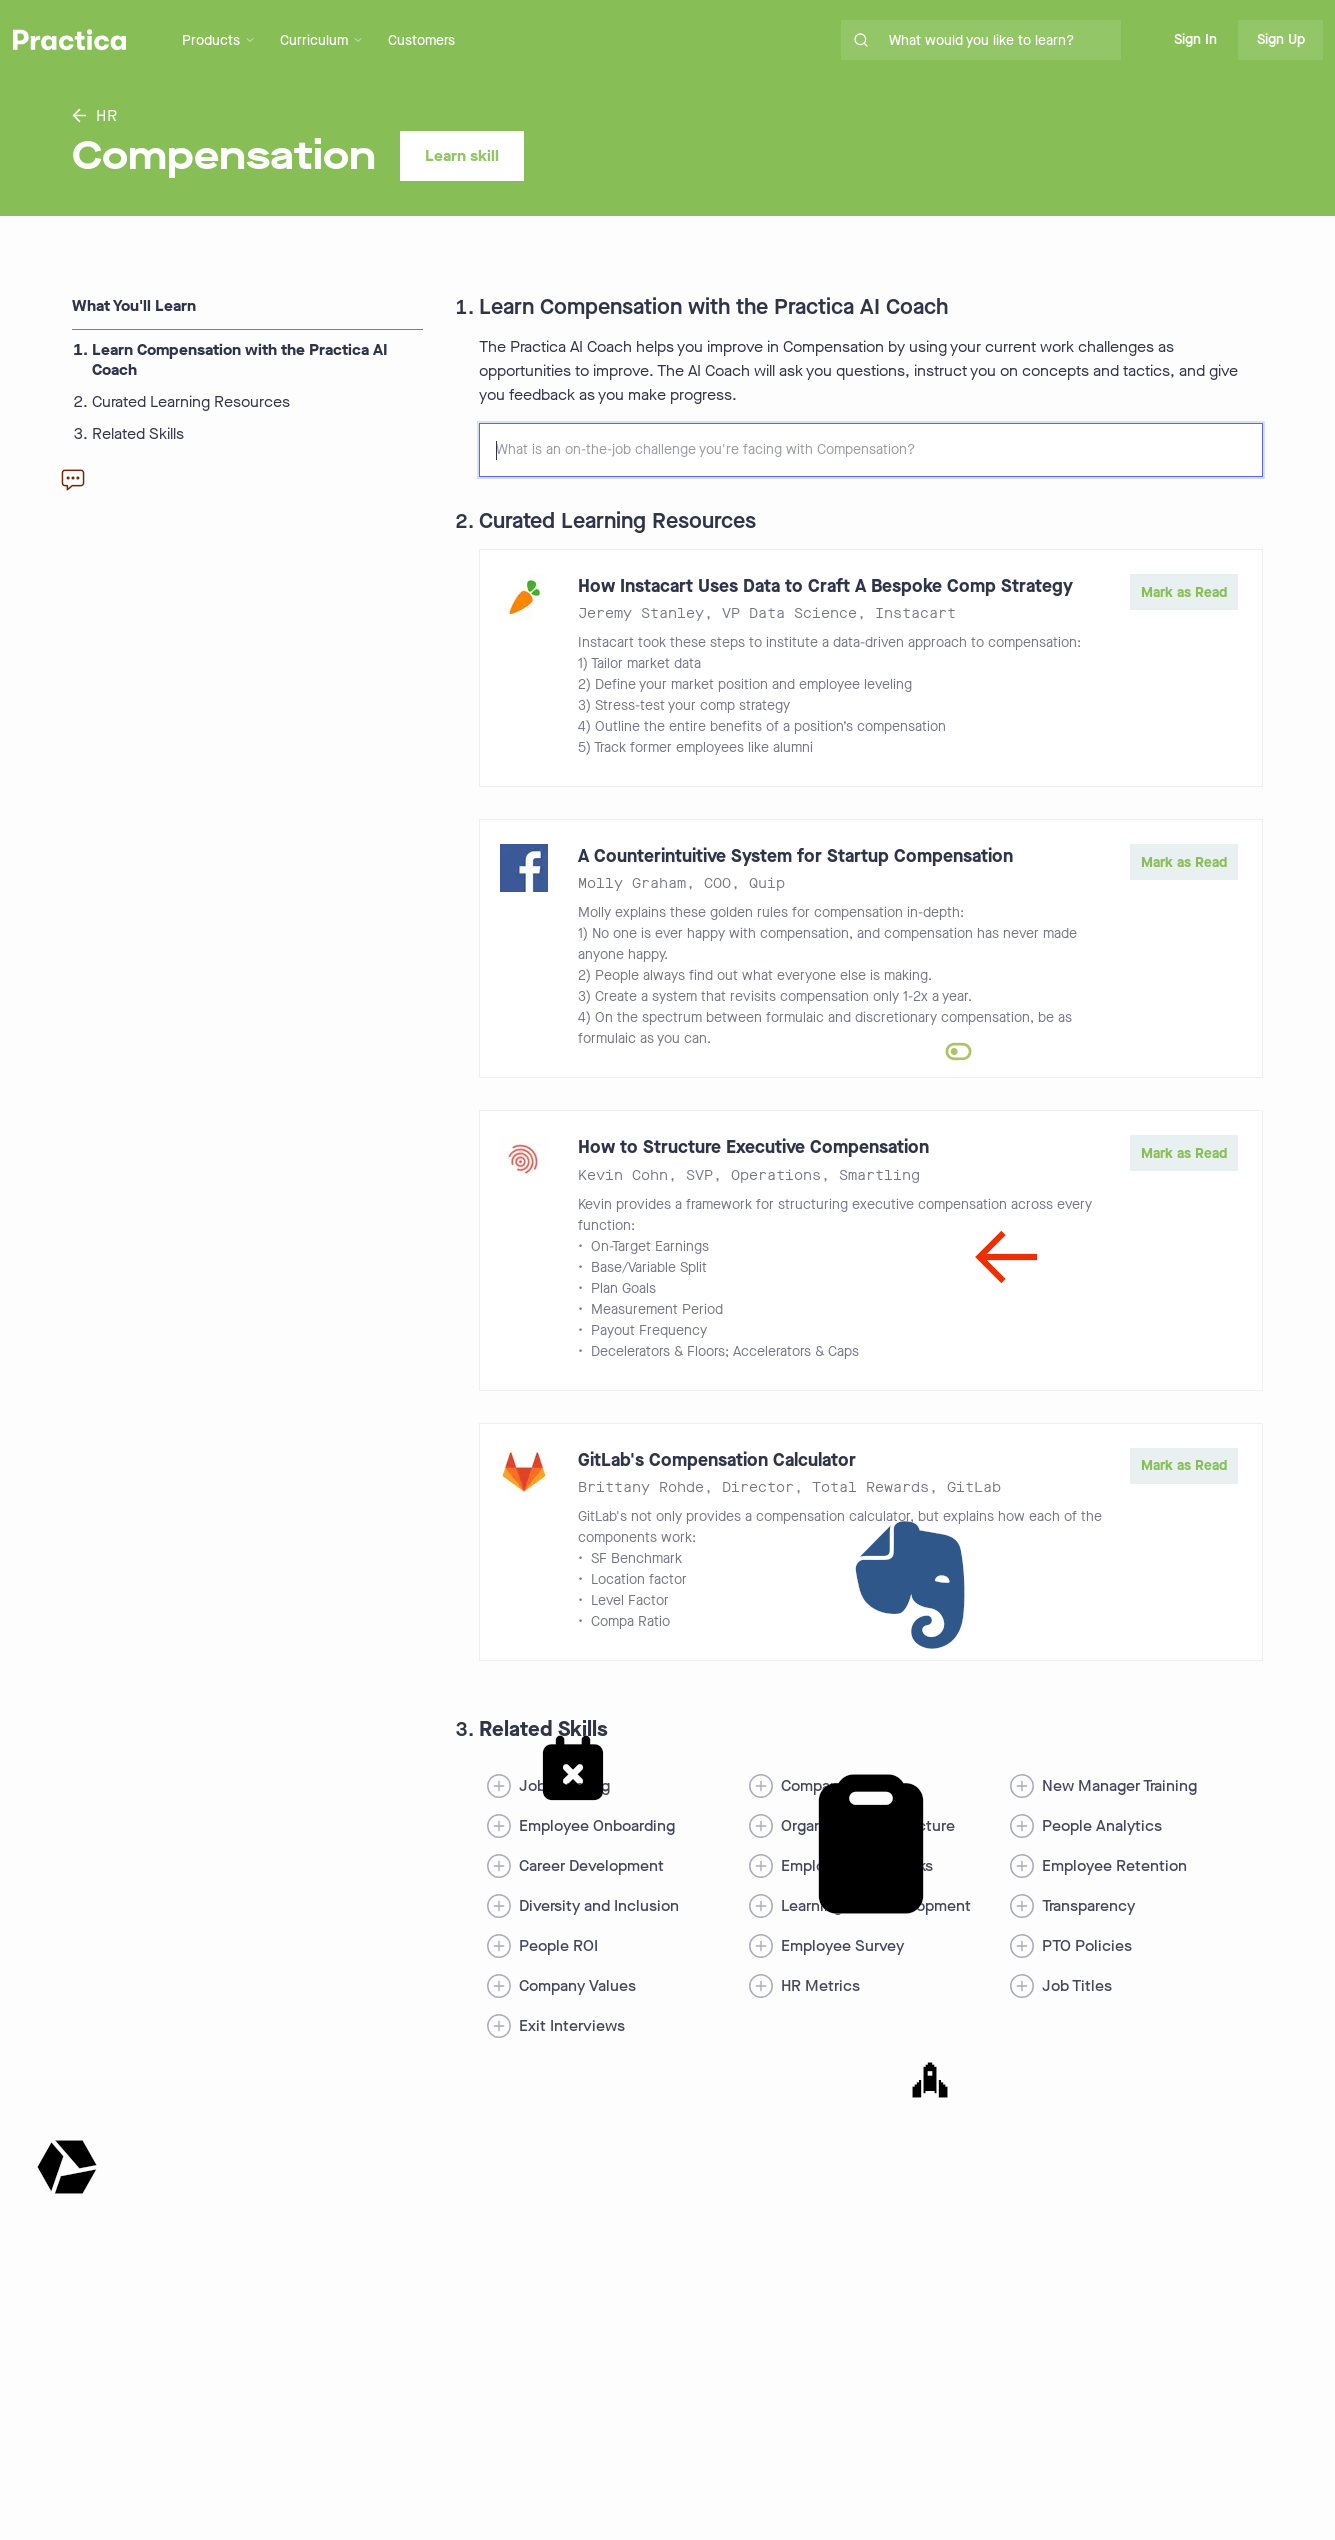 The width and height of the screenshot is (1335, 2540). What do you see at coordinates (871, 1844) in the screenshot?
I see `copy to clipboard` at bounding box center [871, 1844].